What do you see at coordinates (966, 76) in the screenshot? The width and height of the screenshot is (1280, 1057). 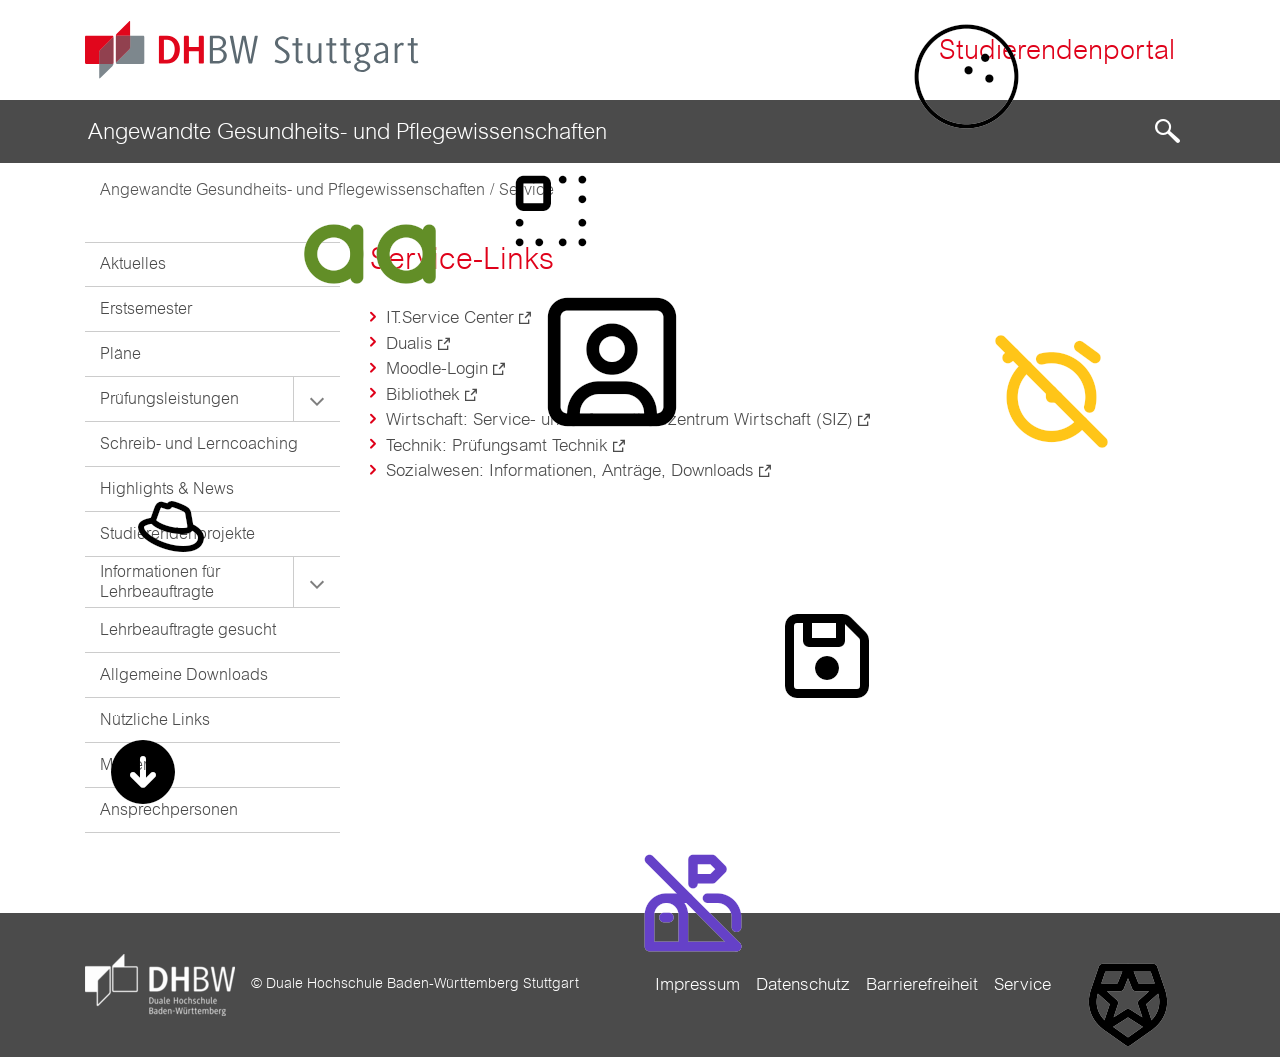 I see `access bowling or sports games` at bounding box center [966, 76].